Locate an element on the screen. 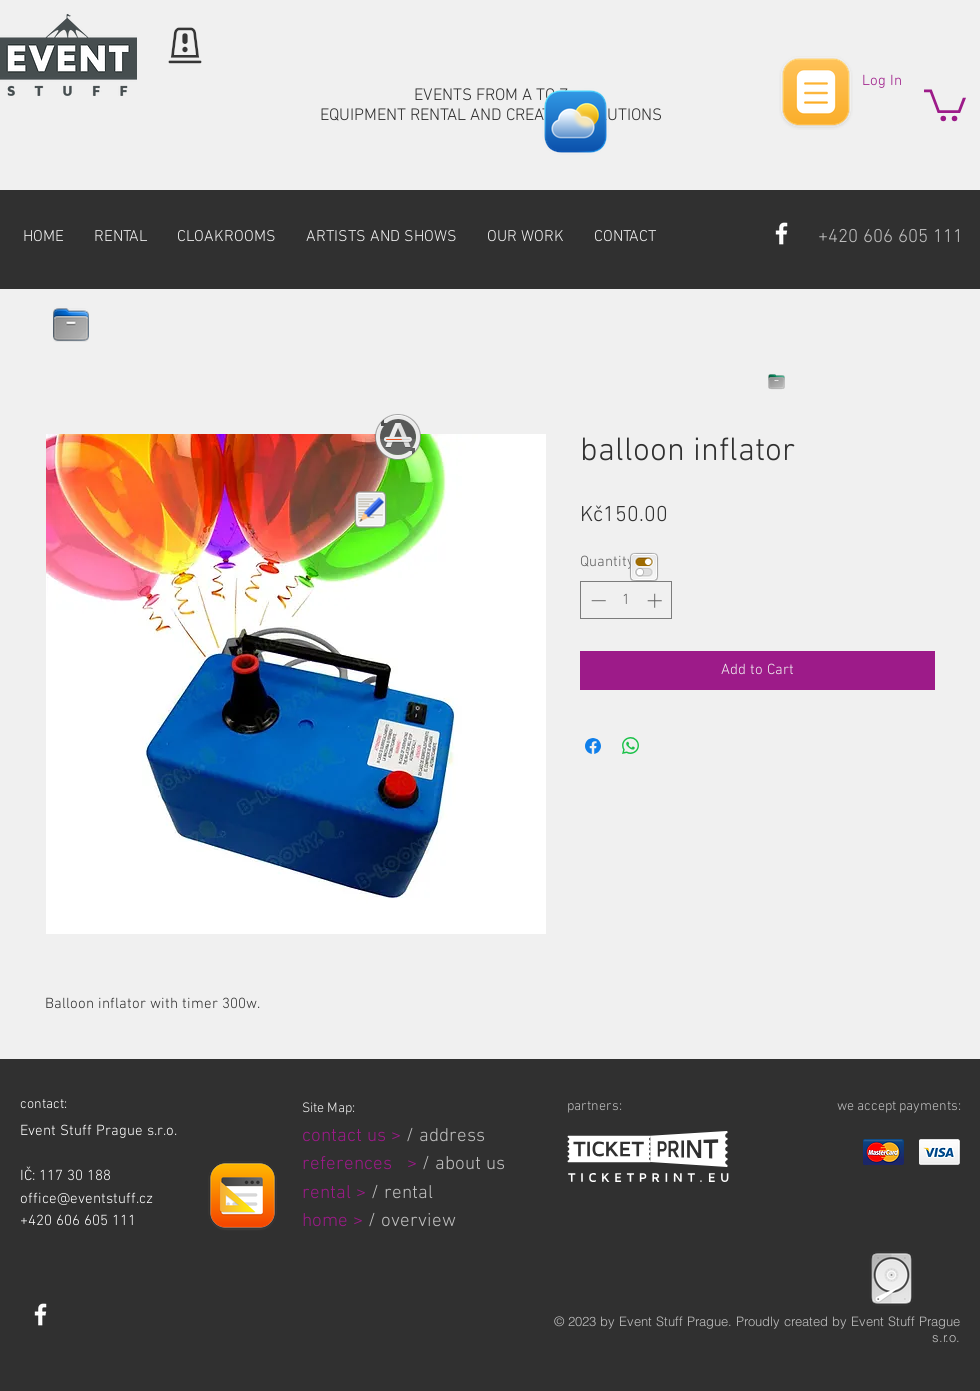  open Cambalache GTK UI designer app is located at coordinates (242, 1195).